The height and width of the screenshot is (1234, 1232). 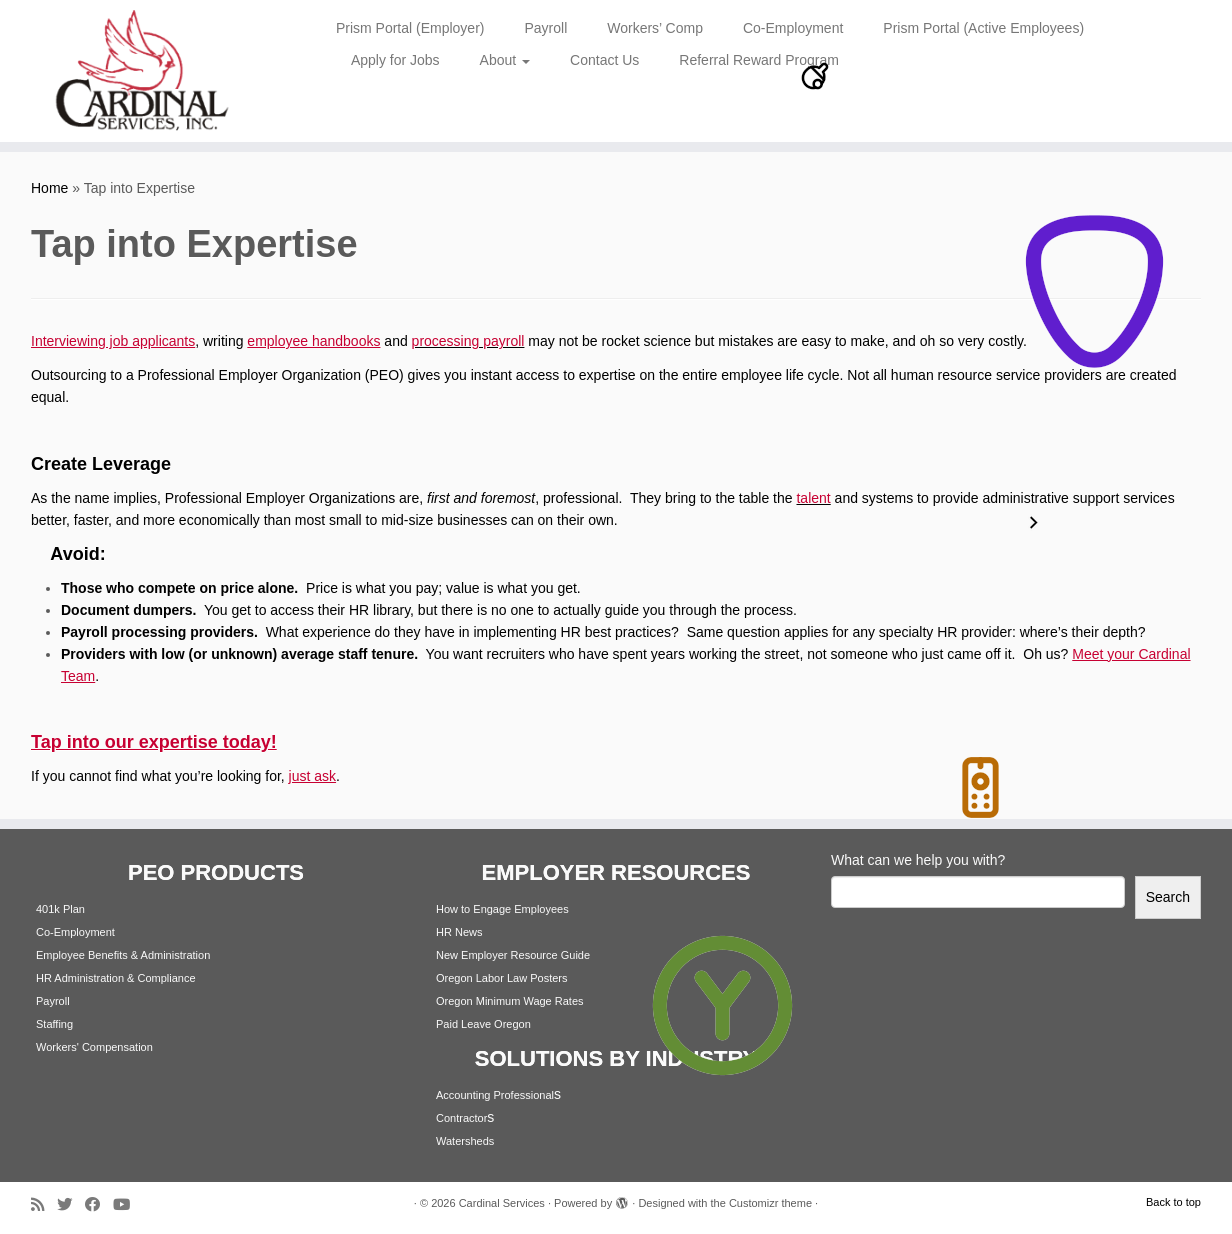 What do you see at coordinates (815, 76) in the screenshot?
I see `access table tennis or ping pong game` at bounding box center [815, 76].